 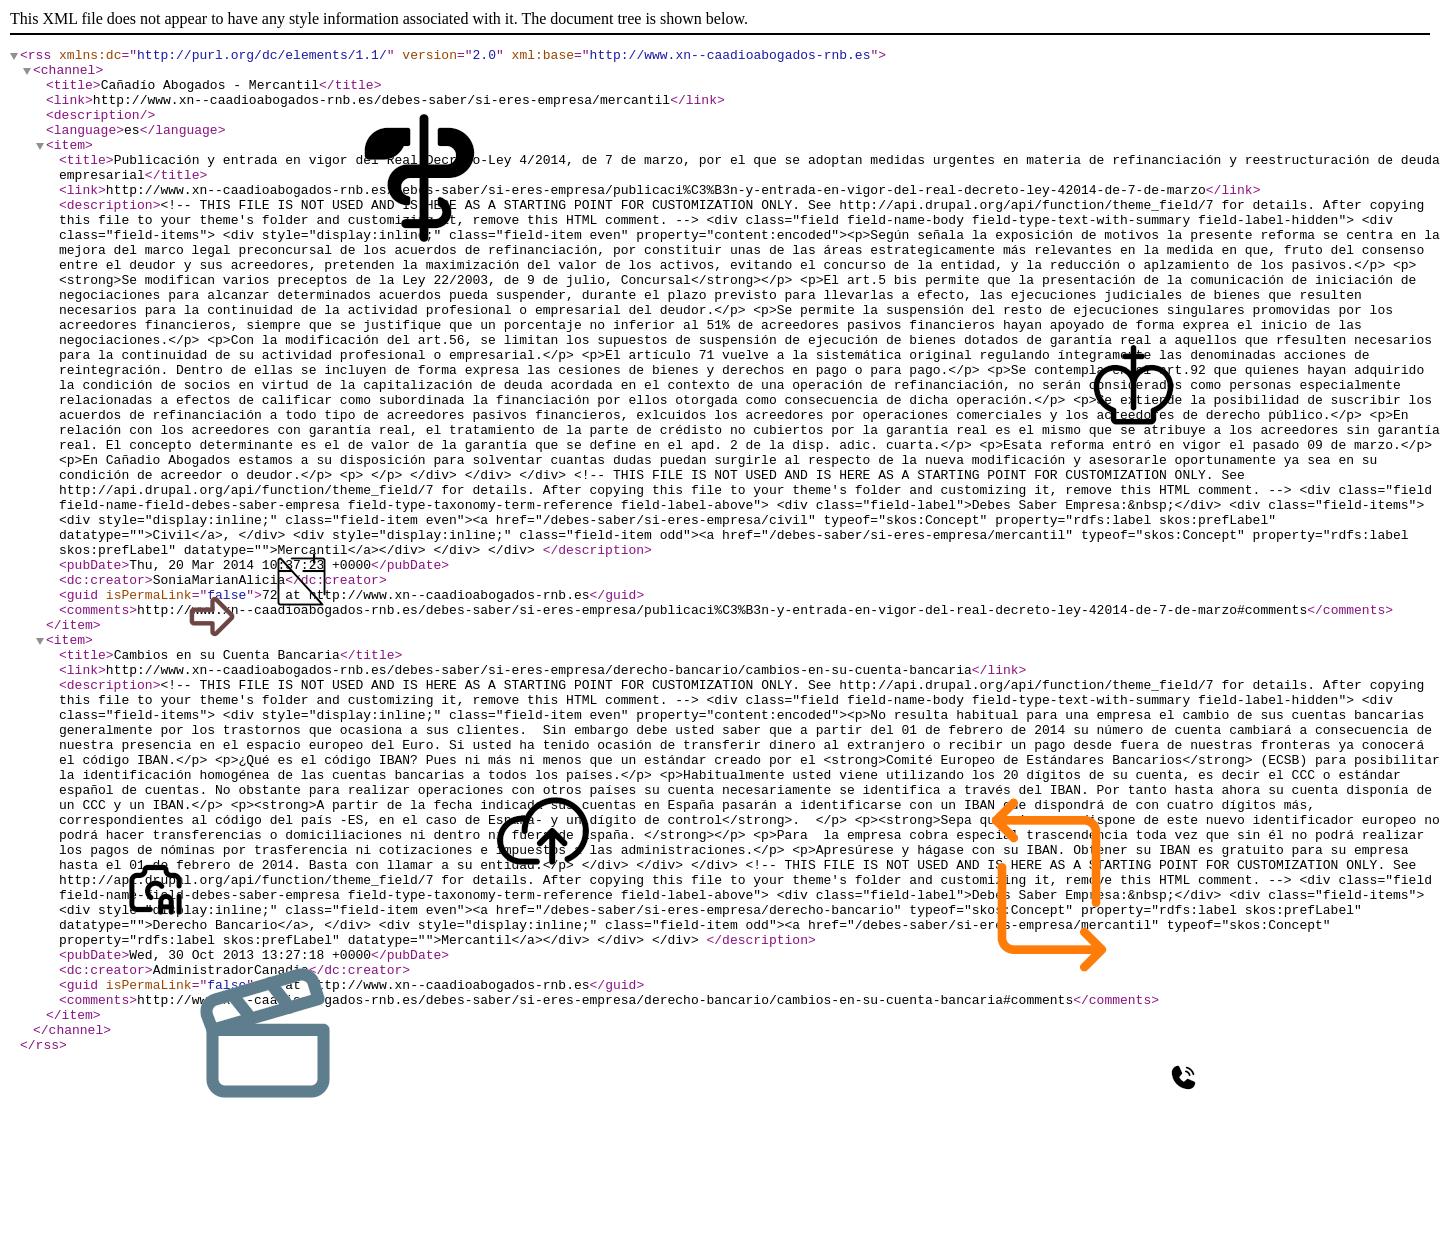 I want to click on access medical or healthcare services, so click(x=424, y=178).